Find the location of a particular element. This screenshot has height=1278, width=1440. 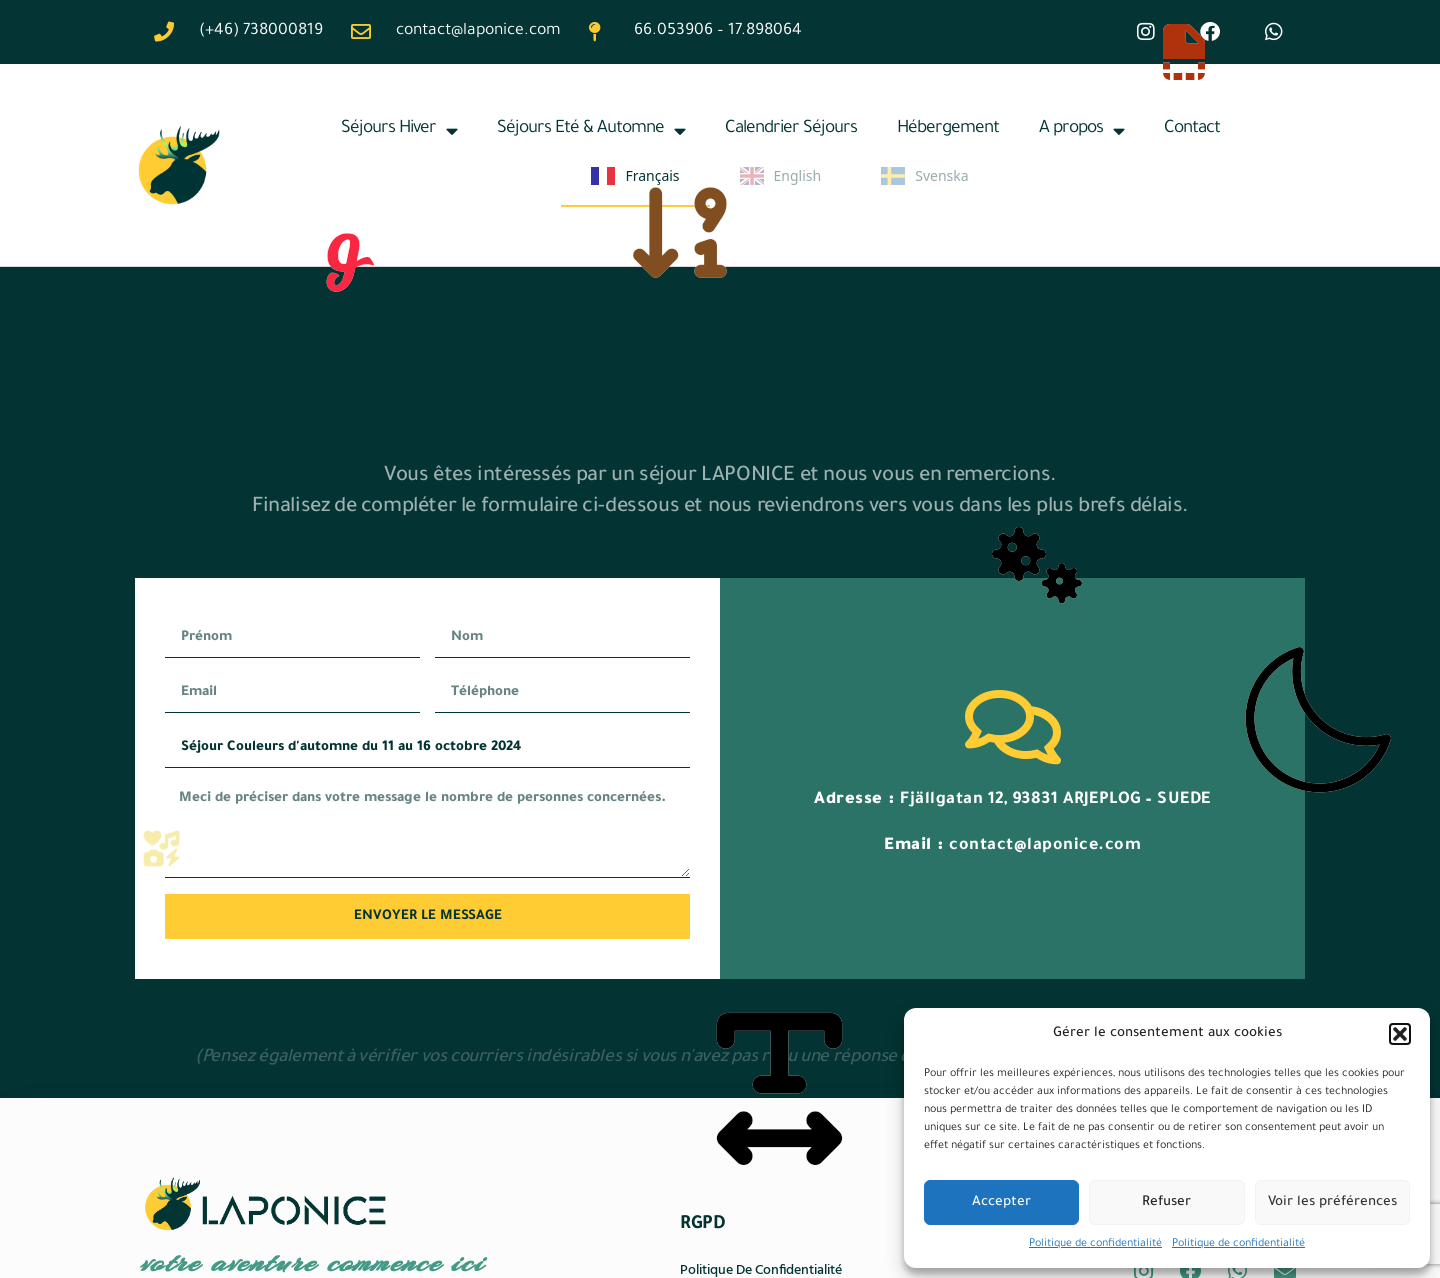

toggle dark mode or night theme is located at coordinates (1314, 724).